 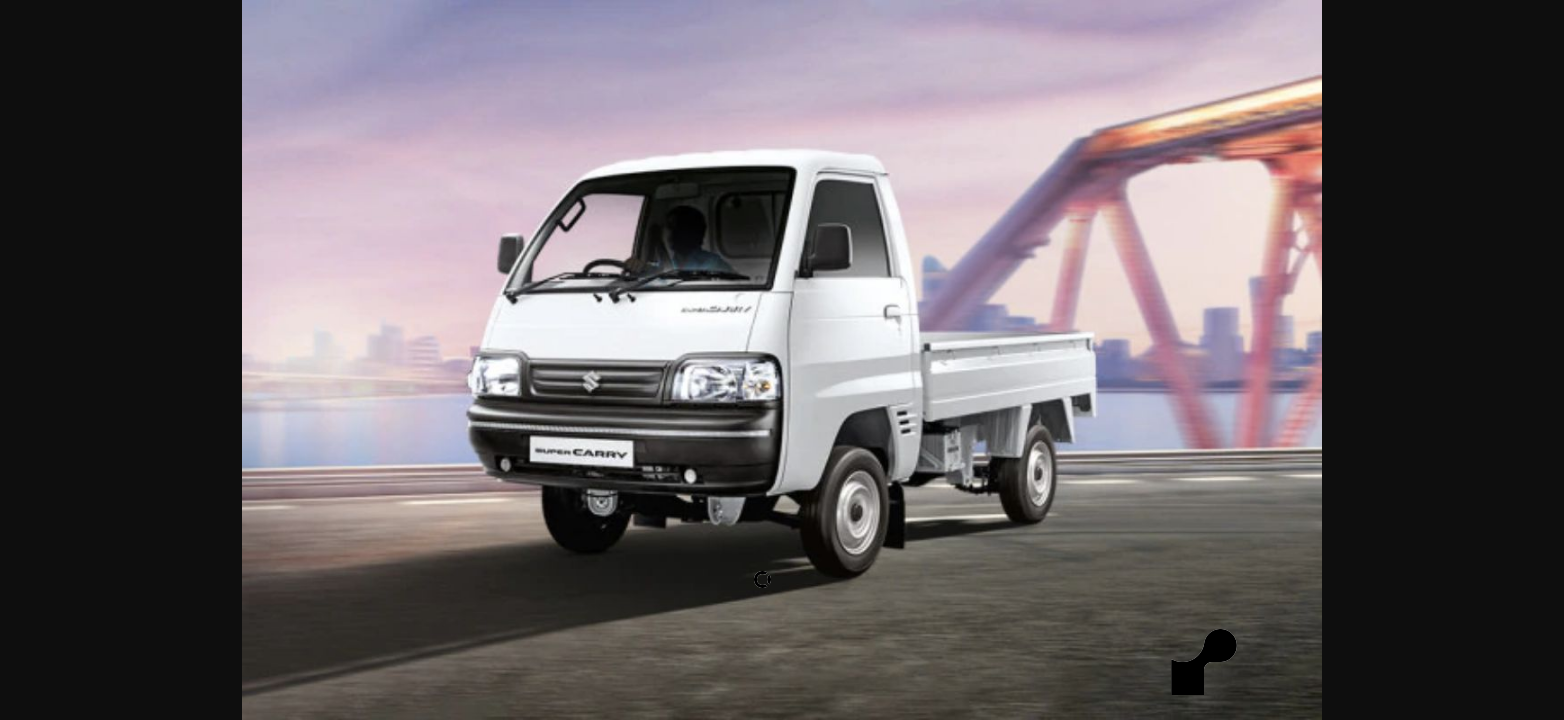 What do you see at coordinates (1204, 662) in the screenshot?
I see `render cloud platform logo` at bounding box center [1204, 662].